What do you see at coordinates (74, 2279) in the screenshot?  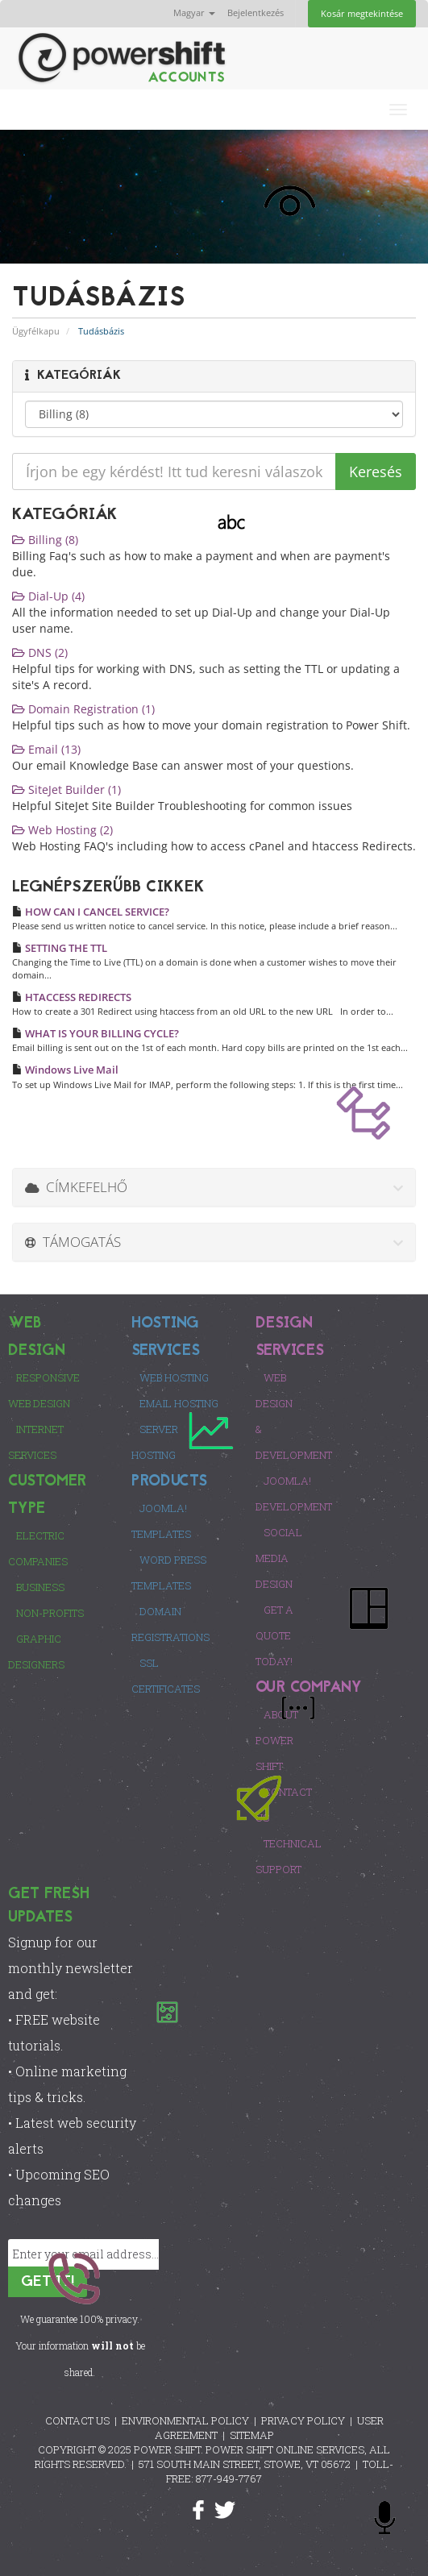 I see `make a phone call` at bounding box center [74, 2279].